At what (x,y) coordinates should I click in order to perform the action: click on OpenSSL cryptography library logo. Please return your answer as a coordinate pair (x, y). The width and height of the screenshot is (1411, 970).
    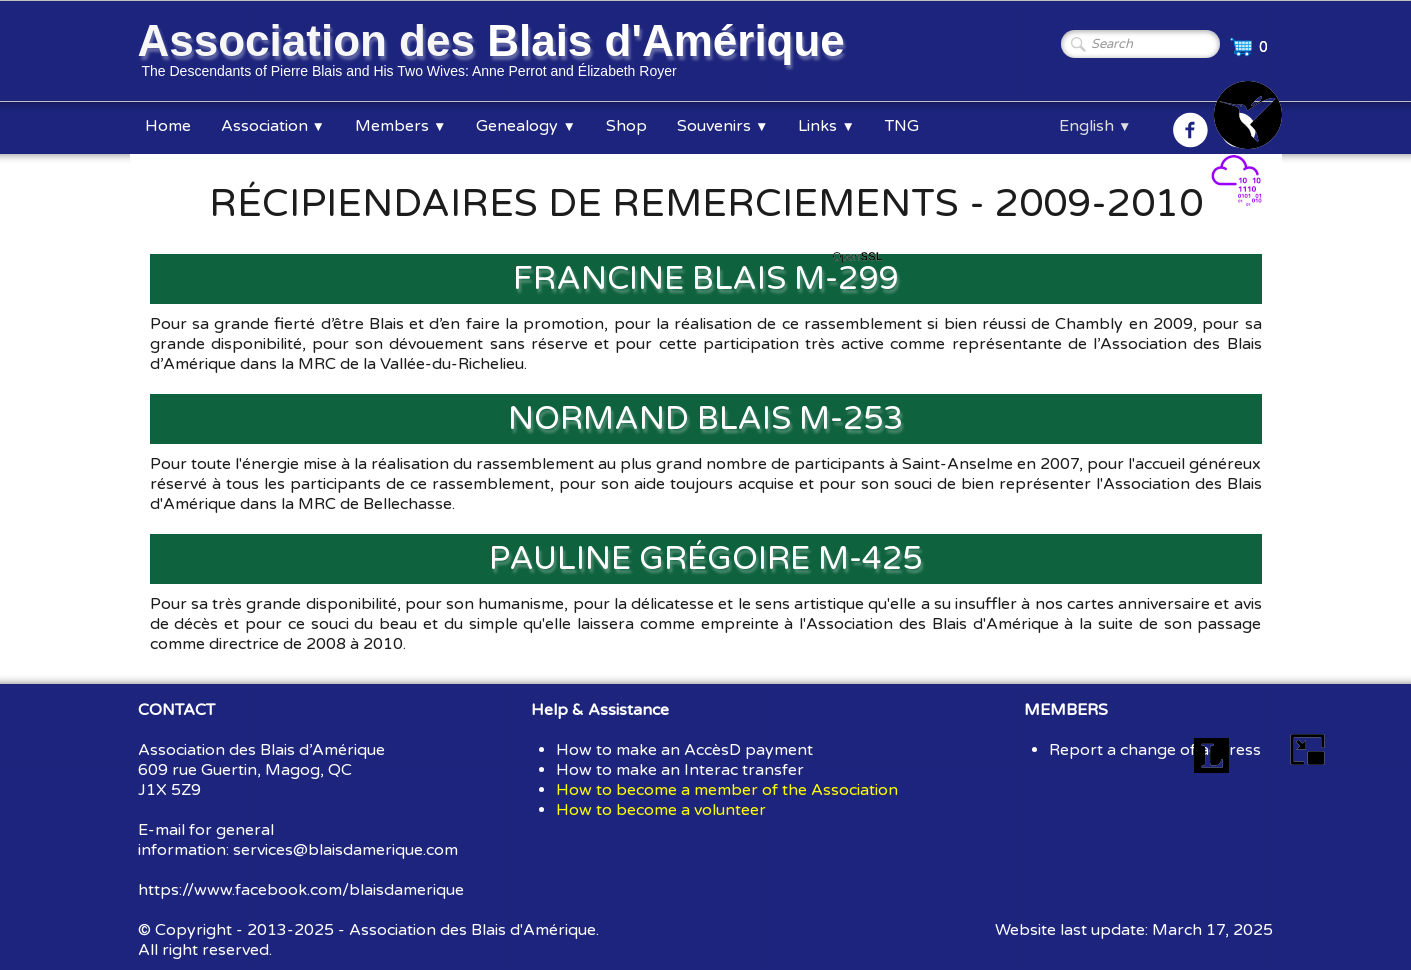
    Looking at the image, I should click on (857, 257).